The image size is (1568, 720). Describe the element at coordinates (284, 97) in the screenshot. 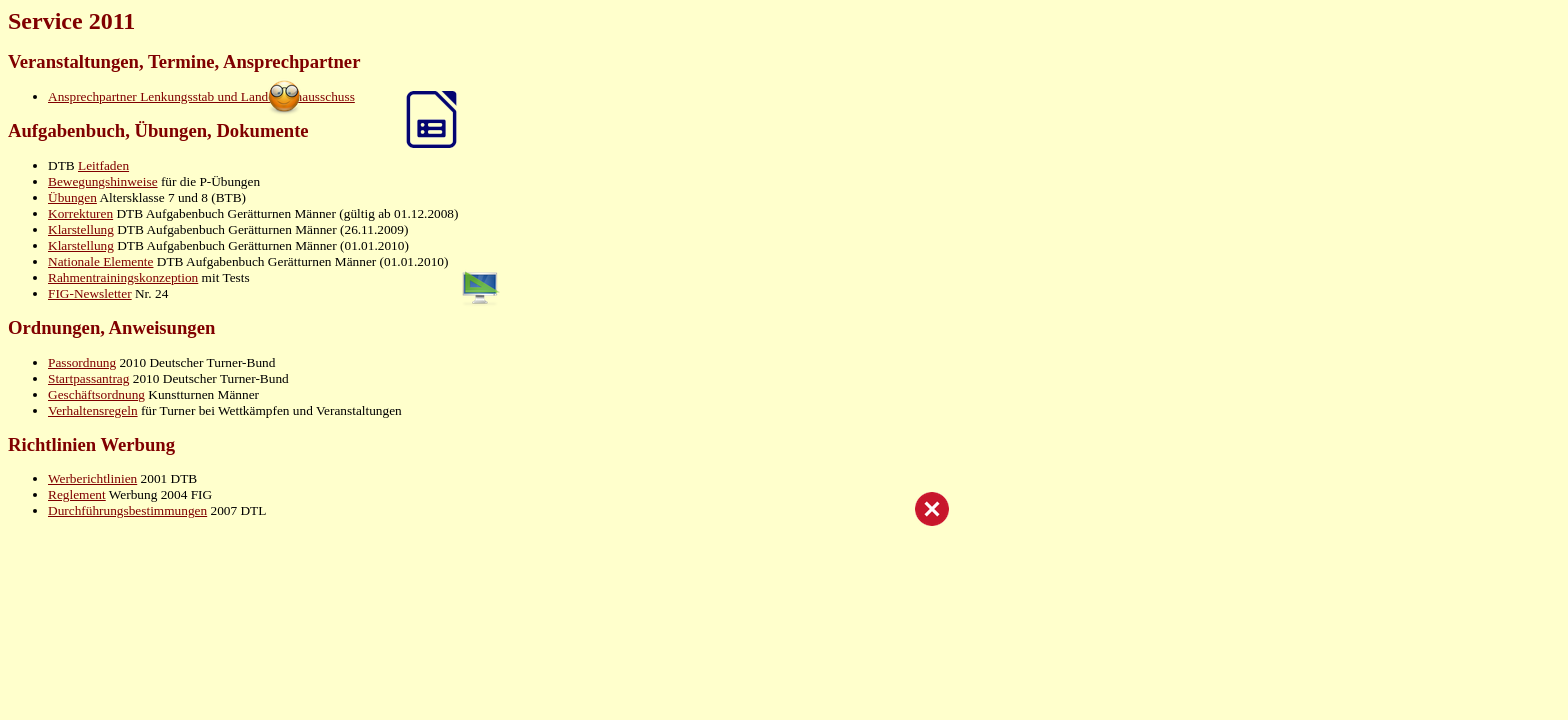

I see `indicates a nerdy or studious status` at that location.